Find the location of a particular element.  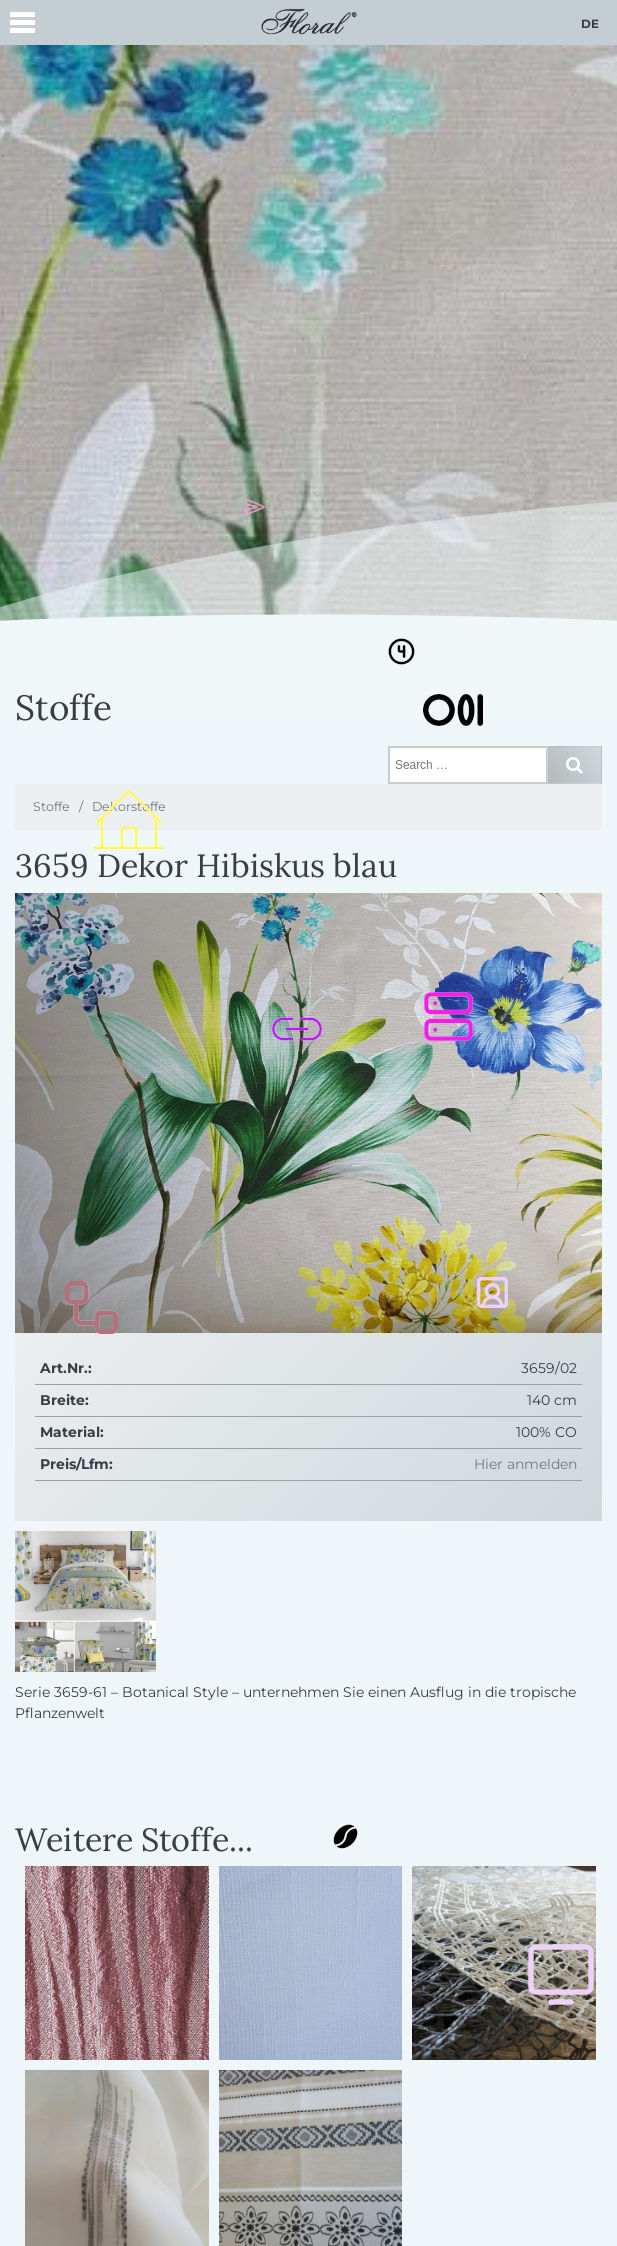

view user profile is located at coordinates (492, 1292).